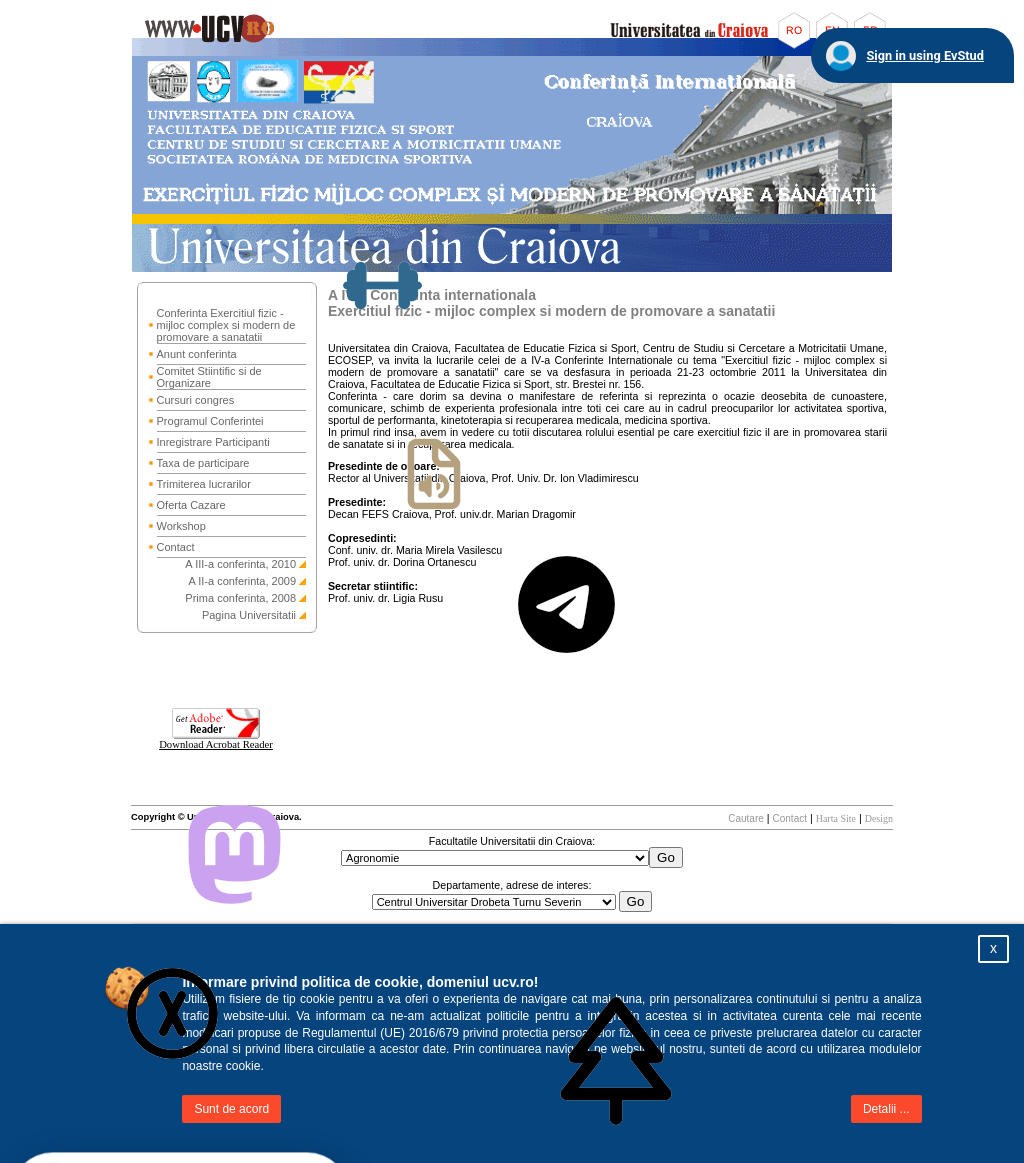 The image size is (1024, 1163). I want to click on open mastodon app, so click(234, 854).